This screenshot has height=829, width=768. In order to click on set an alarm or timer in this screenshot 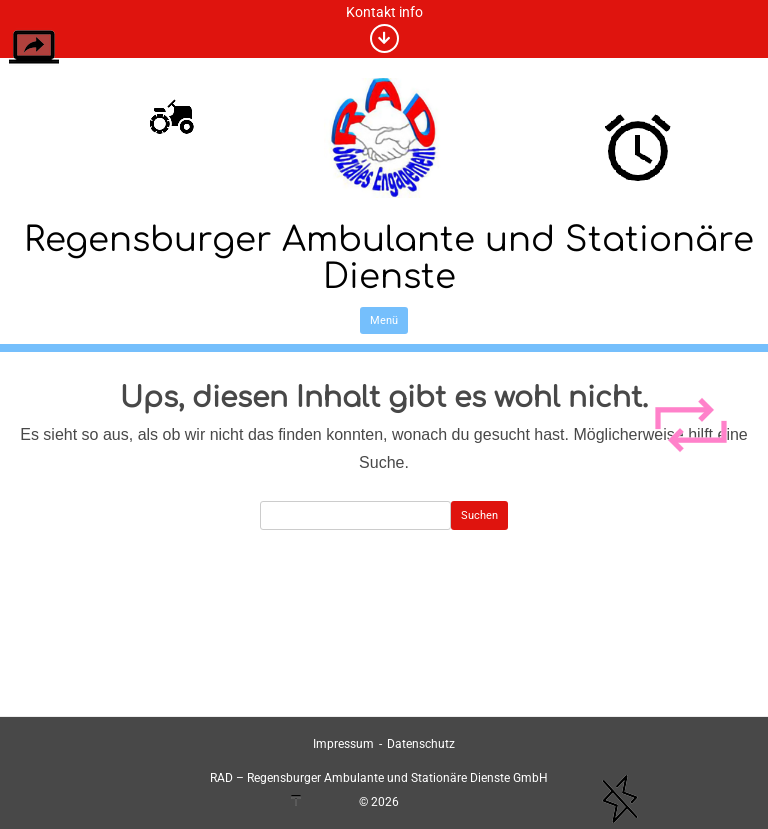, I will do `click(638, 148)`.